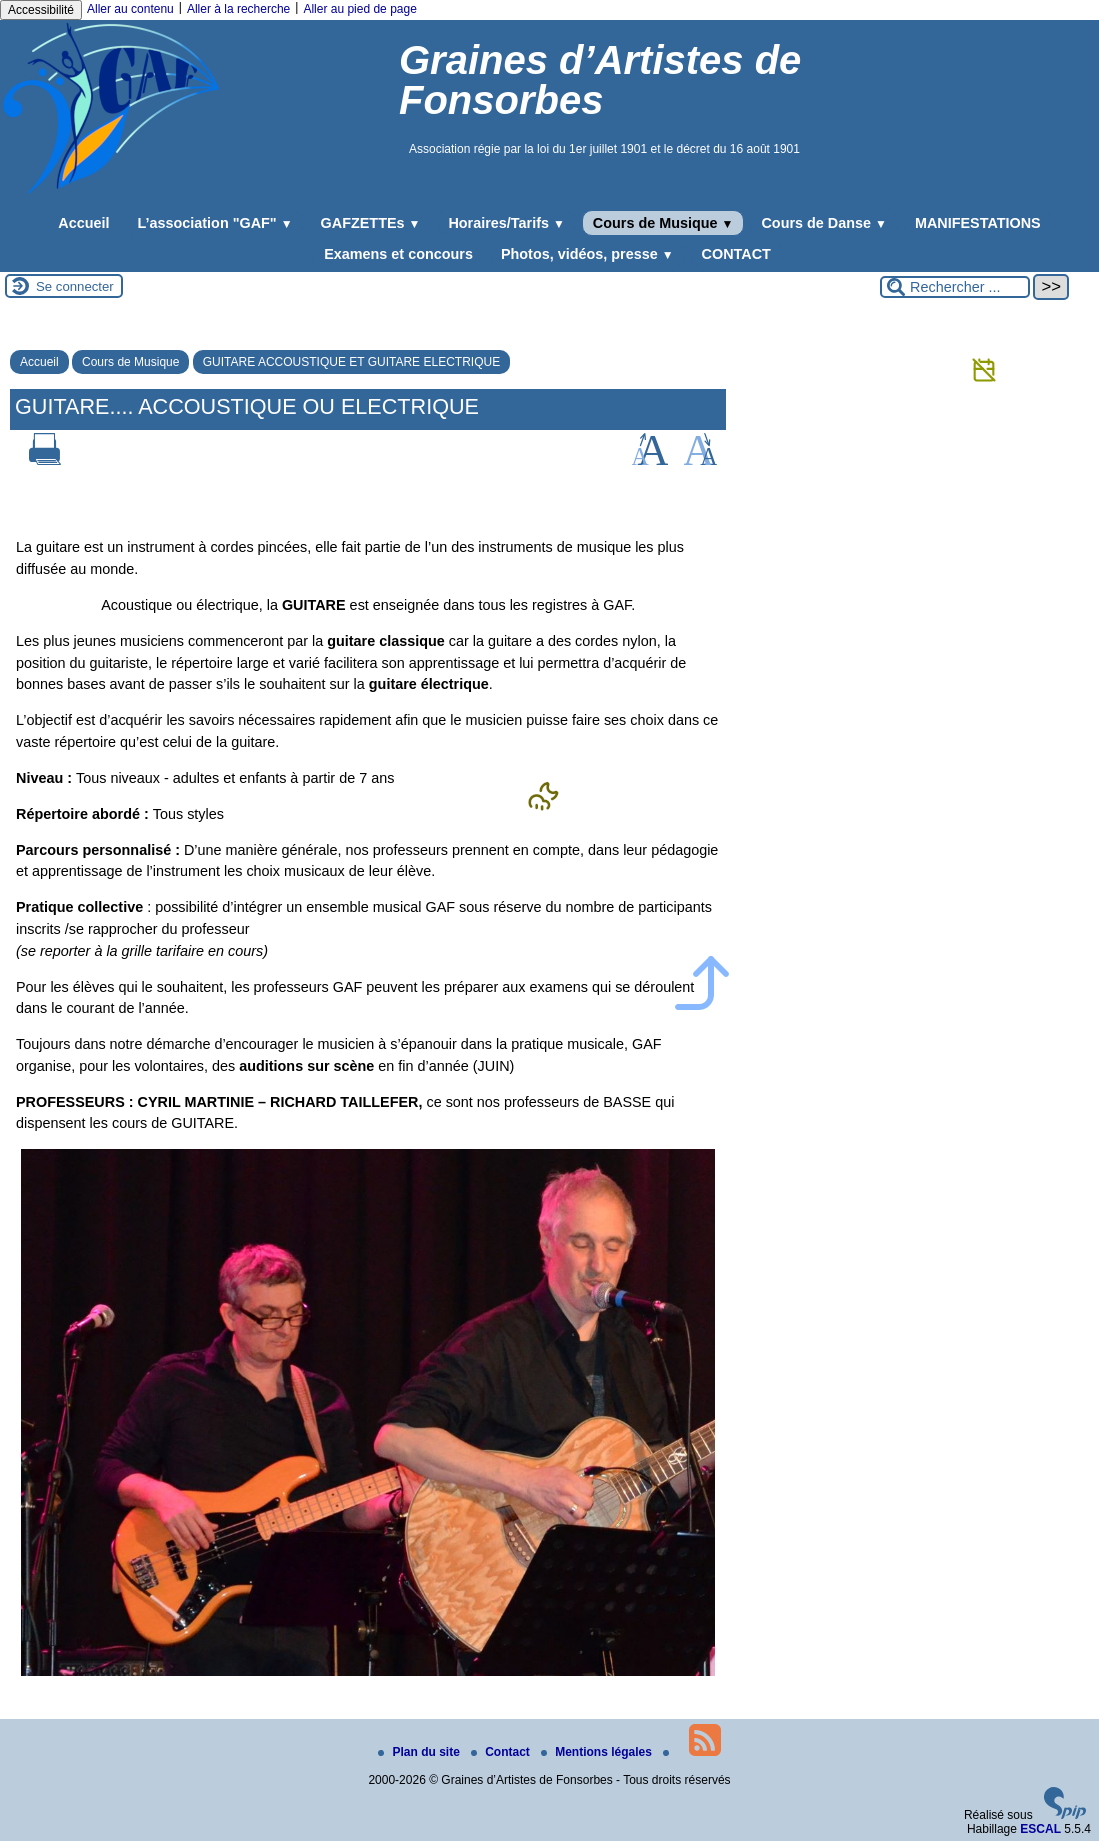 This screenshot has width=1099, height=1841. What do you see at coordinates (984, 370) in the screenshot?
I see `disable calendar or scheduling features` at bounding box center [984, 370].